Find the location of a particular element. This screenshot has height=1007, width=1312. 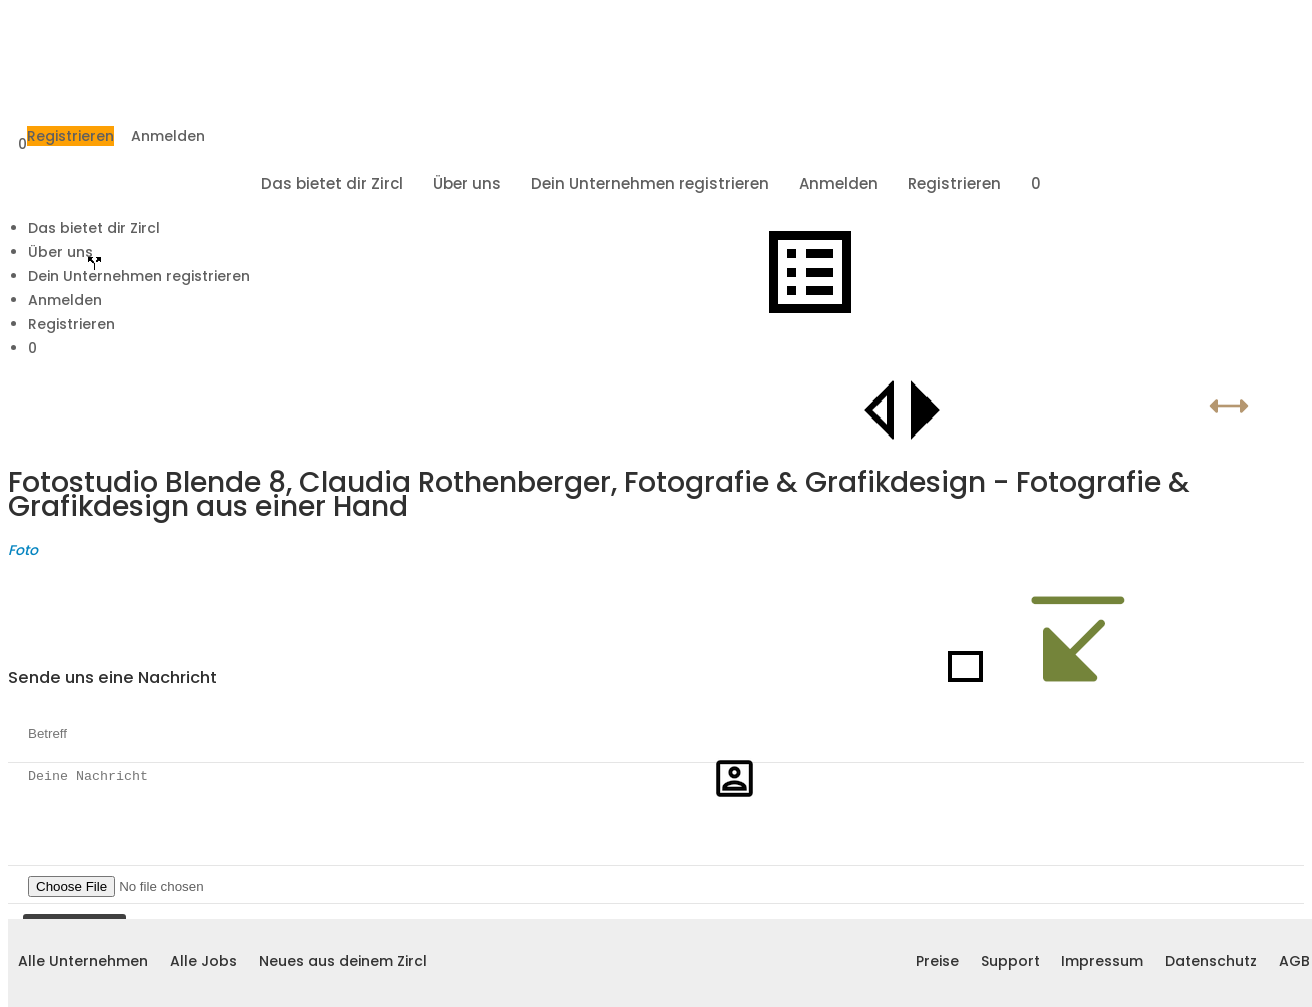

split or fork a call to multiple lines is located at coordinates (94, 263).